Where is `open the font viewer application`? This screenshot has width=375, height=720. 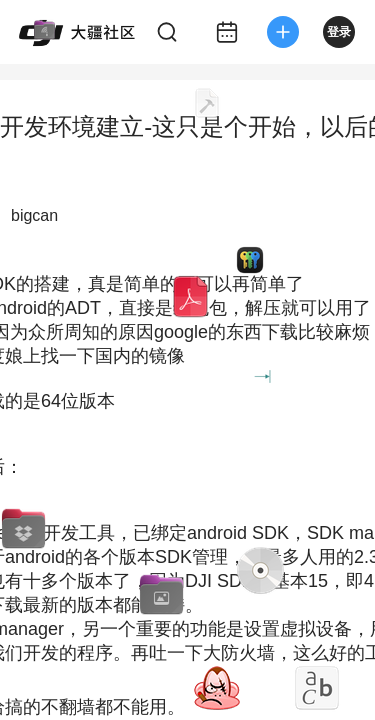 open the font viewer application is located at coordinates (317, 688).